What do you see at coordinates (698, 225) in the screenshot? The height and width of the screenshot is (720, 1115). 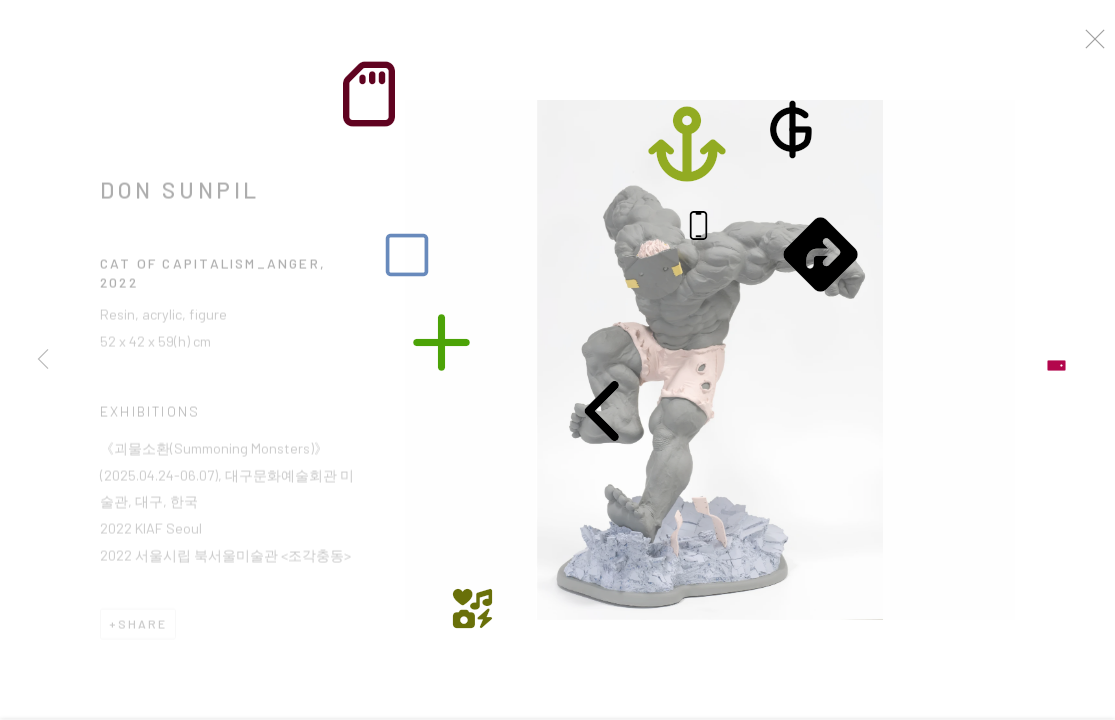 I see `access mobile device settings` at bounding box center [698, 225].